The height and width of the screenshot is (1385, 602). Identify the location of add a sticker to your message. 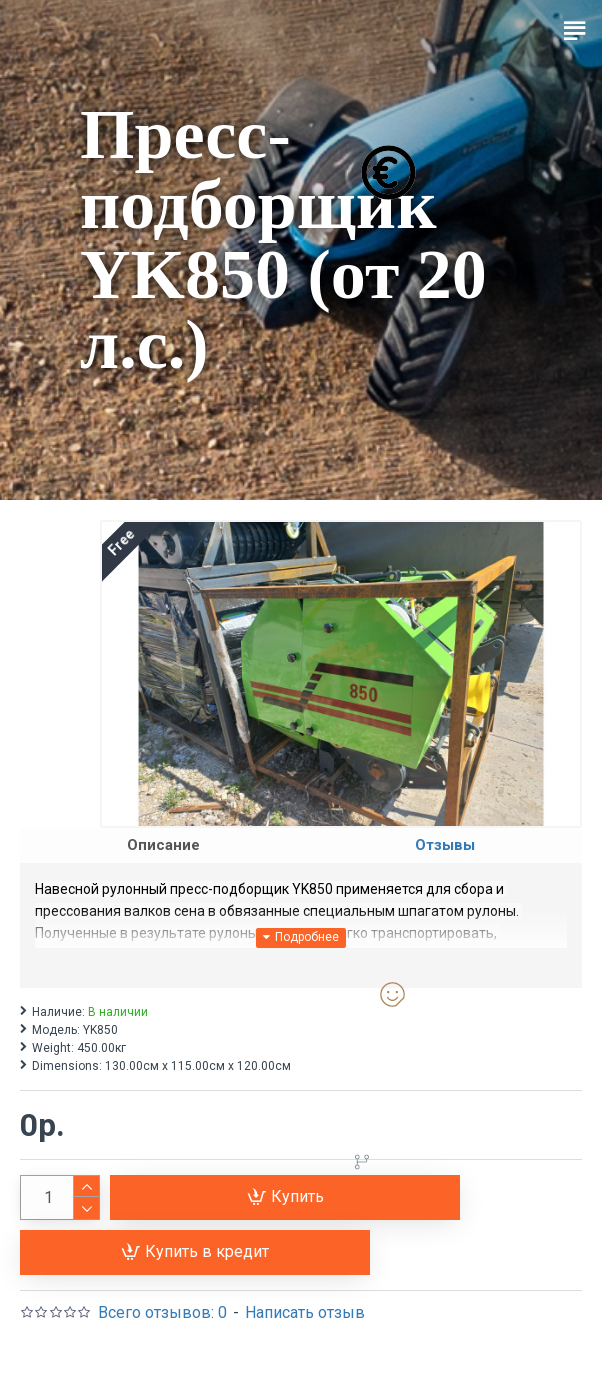
(392, 994).